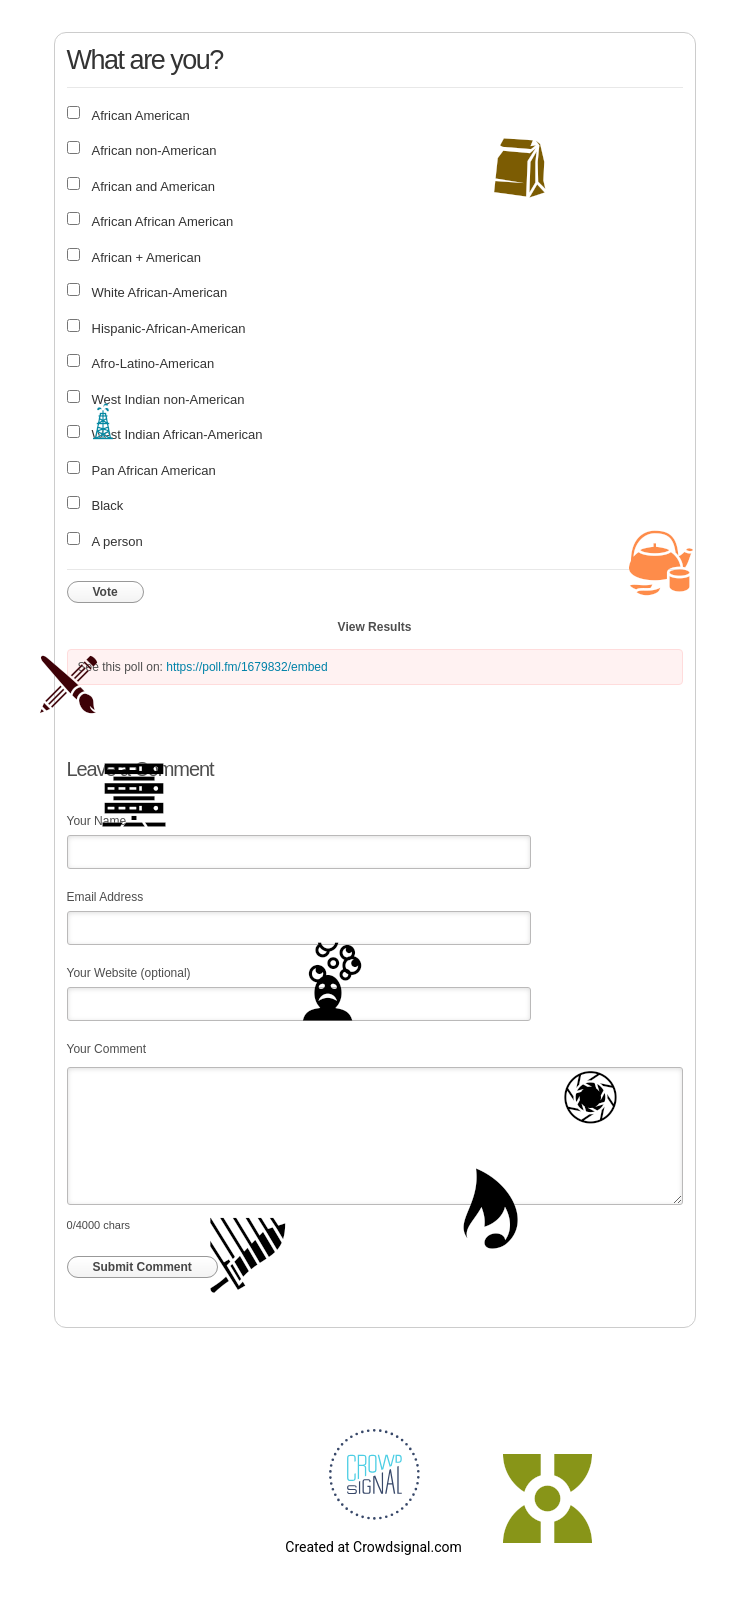  Describe the element at coordinates (521, 162) in the screenshot. I see `view your takeout or delivery order` at that location.